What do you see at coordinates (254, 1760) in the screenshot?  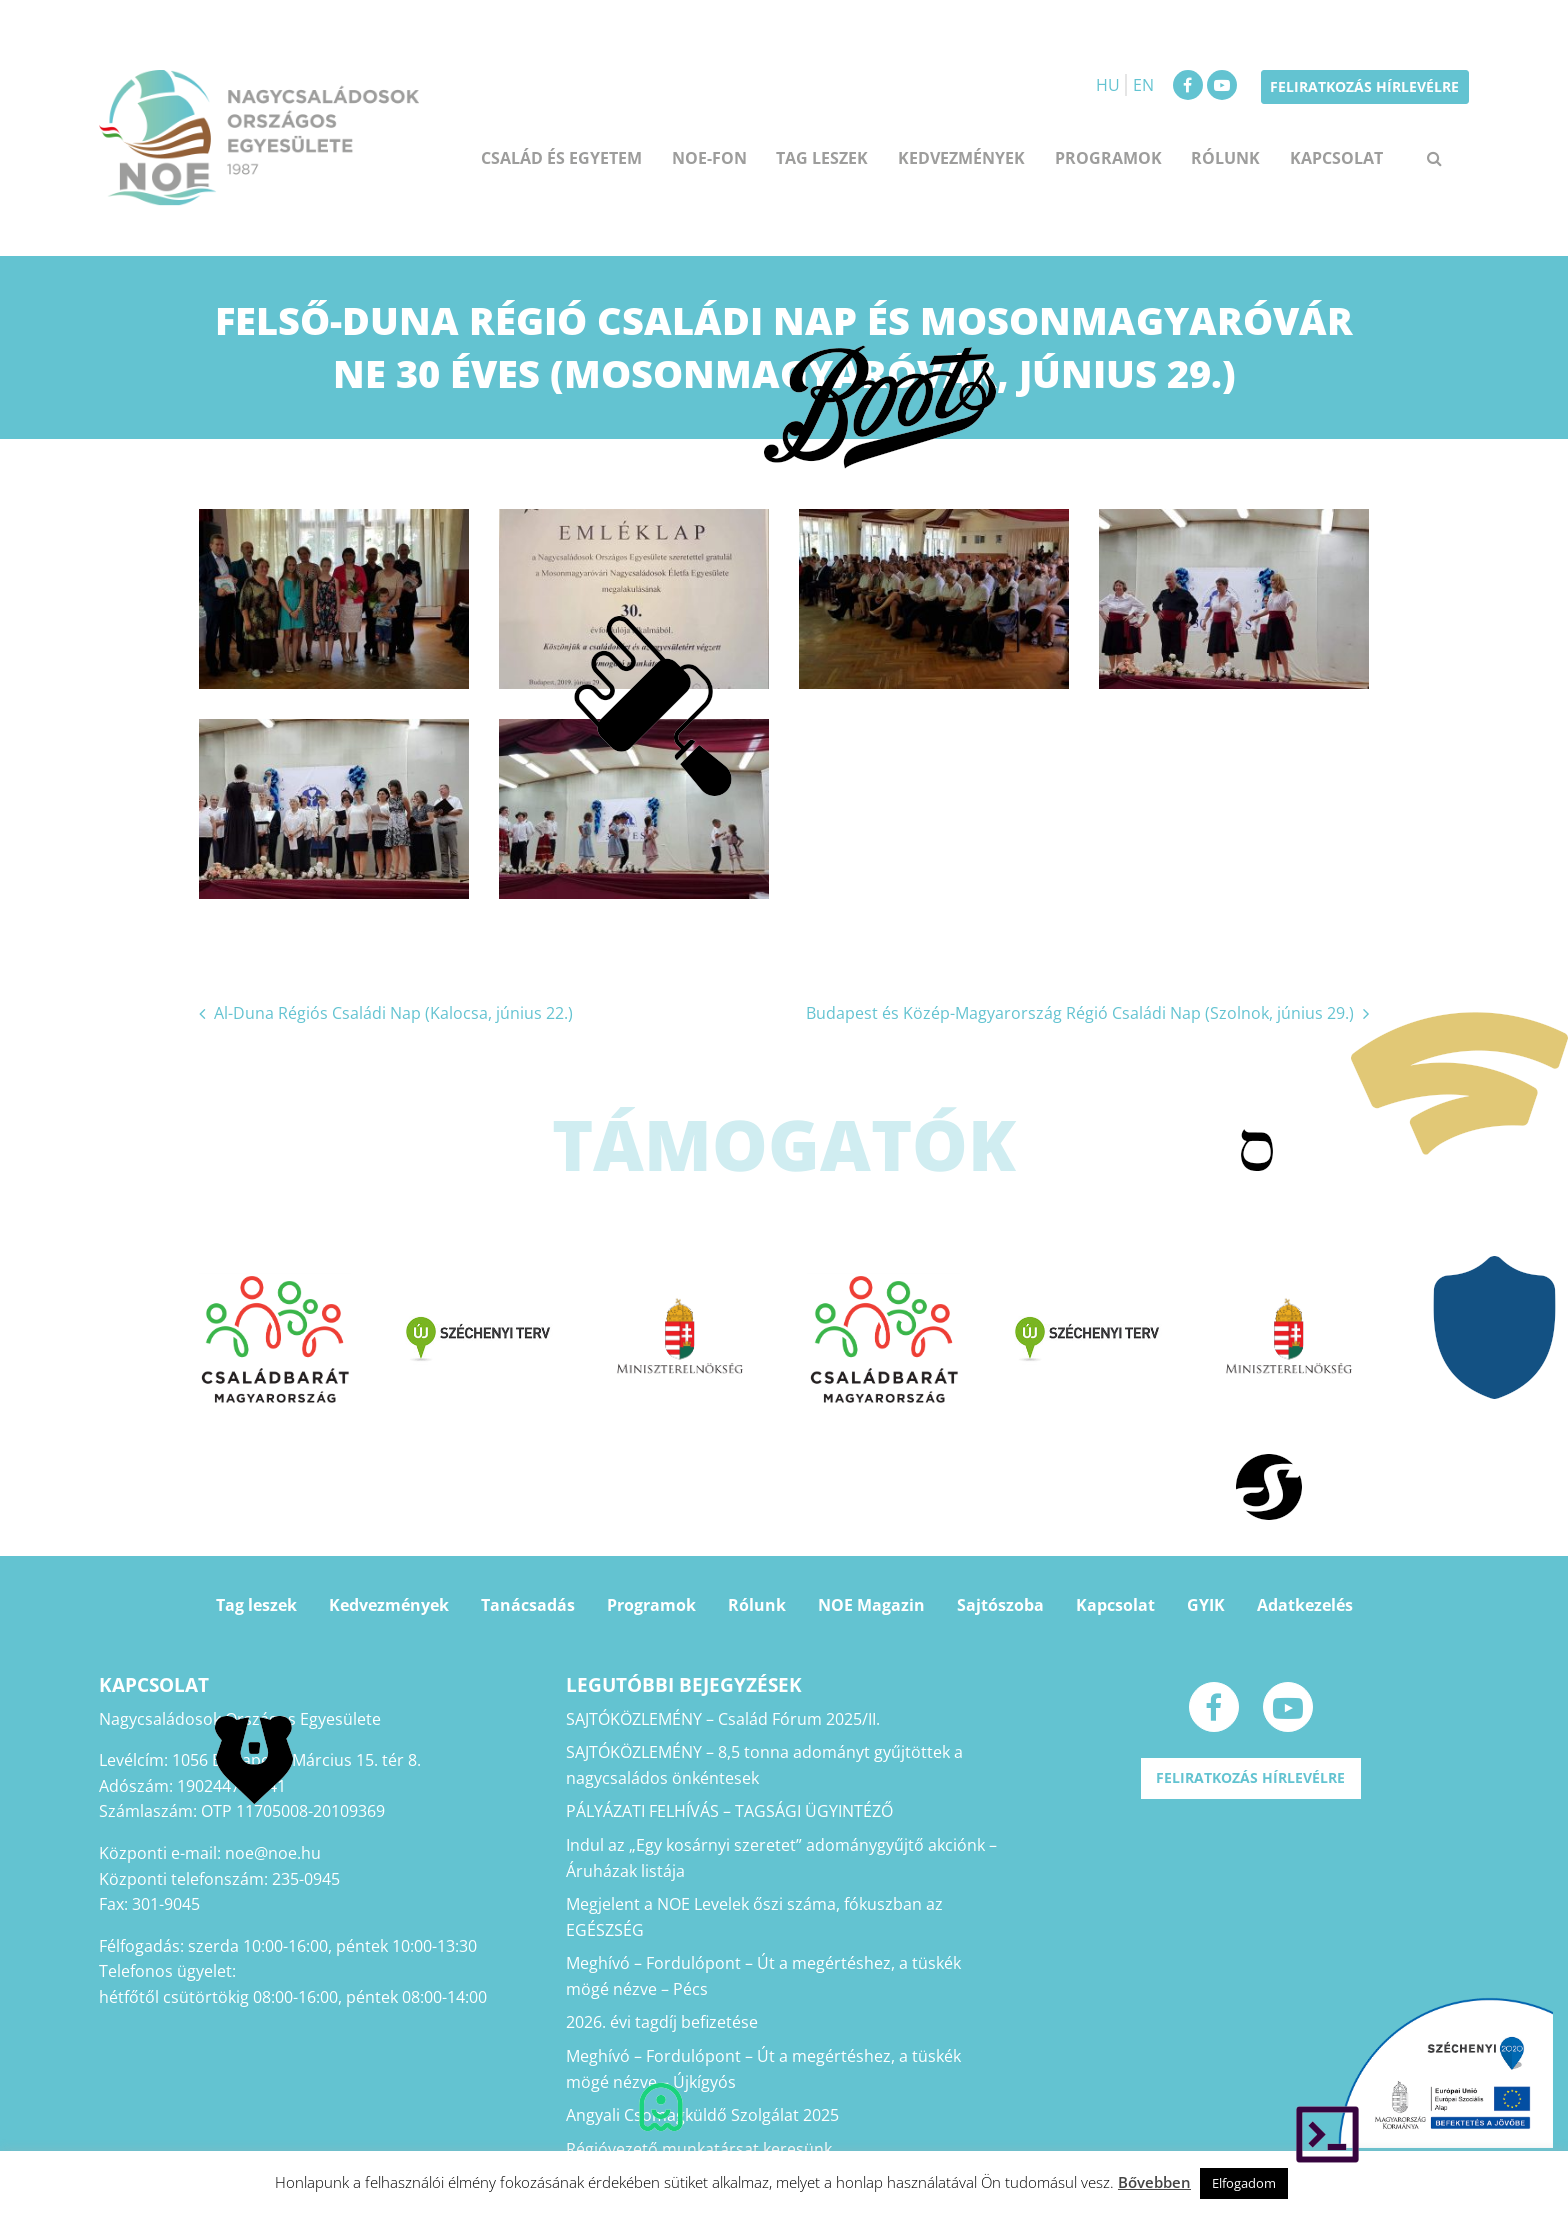 I see `open the Uptime Kuma monitoring dashboard` at bounding box center [254, 1760].